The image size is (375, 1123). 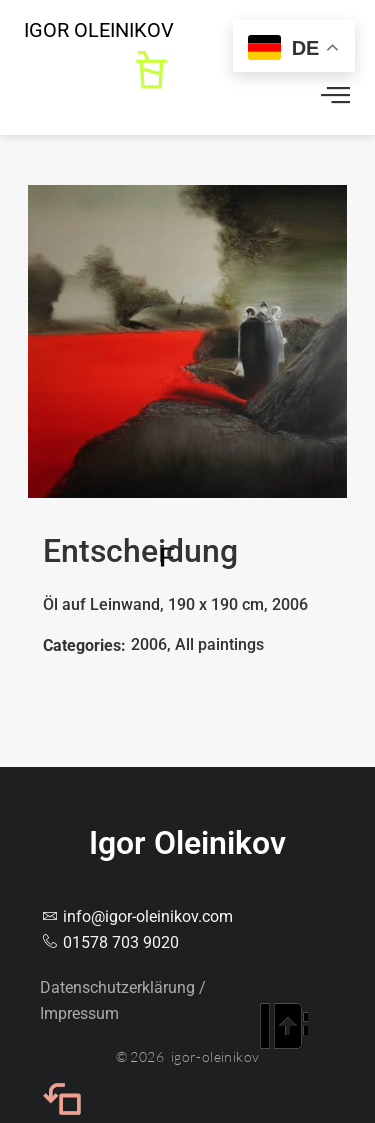 I want to click on browse drinks or beverages menu, so click(x=151, y=71).